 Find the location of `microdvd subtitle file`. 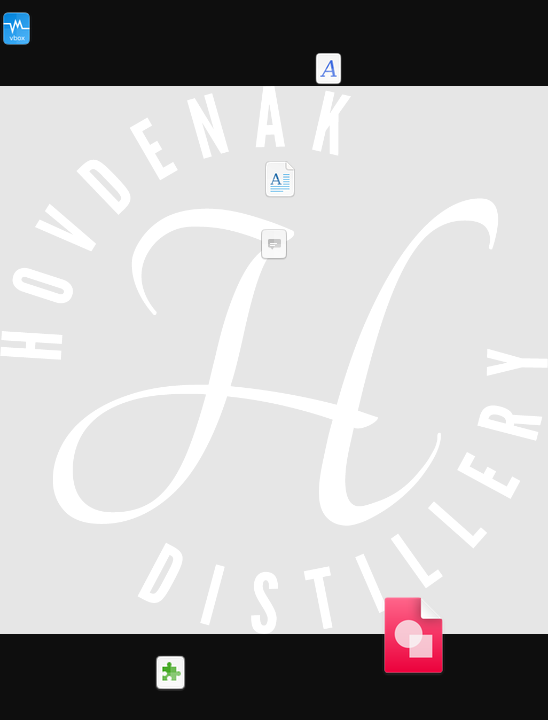

microdvd subtitle file is located at coordinates (274, 244).